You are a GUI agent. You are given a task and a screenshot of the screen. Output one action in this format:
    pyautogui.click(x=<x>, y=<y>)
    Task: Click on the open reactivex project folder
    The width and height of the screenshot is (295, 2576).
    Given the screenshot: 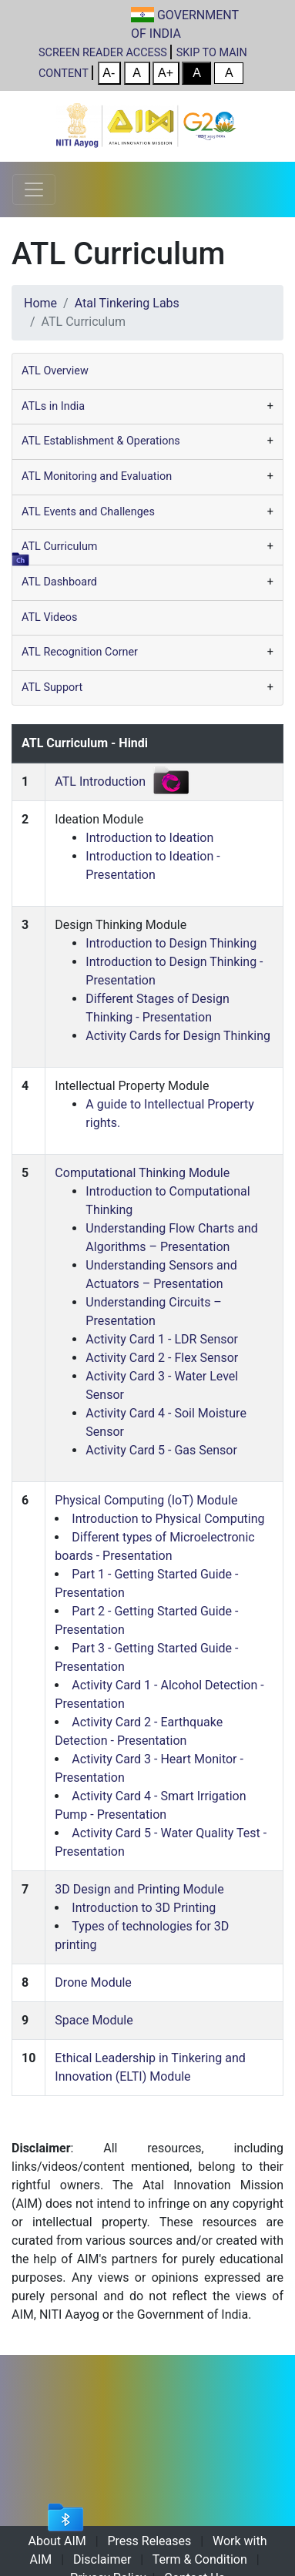 What is the action you would take?
    pyautogui.click(x=171, y=781)
    